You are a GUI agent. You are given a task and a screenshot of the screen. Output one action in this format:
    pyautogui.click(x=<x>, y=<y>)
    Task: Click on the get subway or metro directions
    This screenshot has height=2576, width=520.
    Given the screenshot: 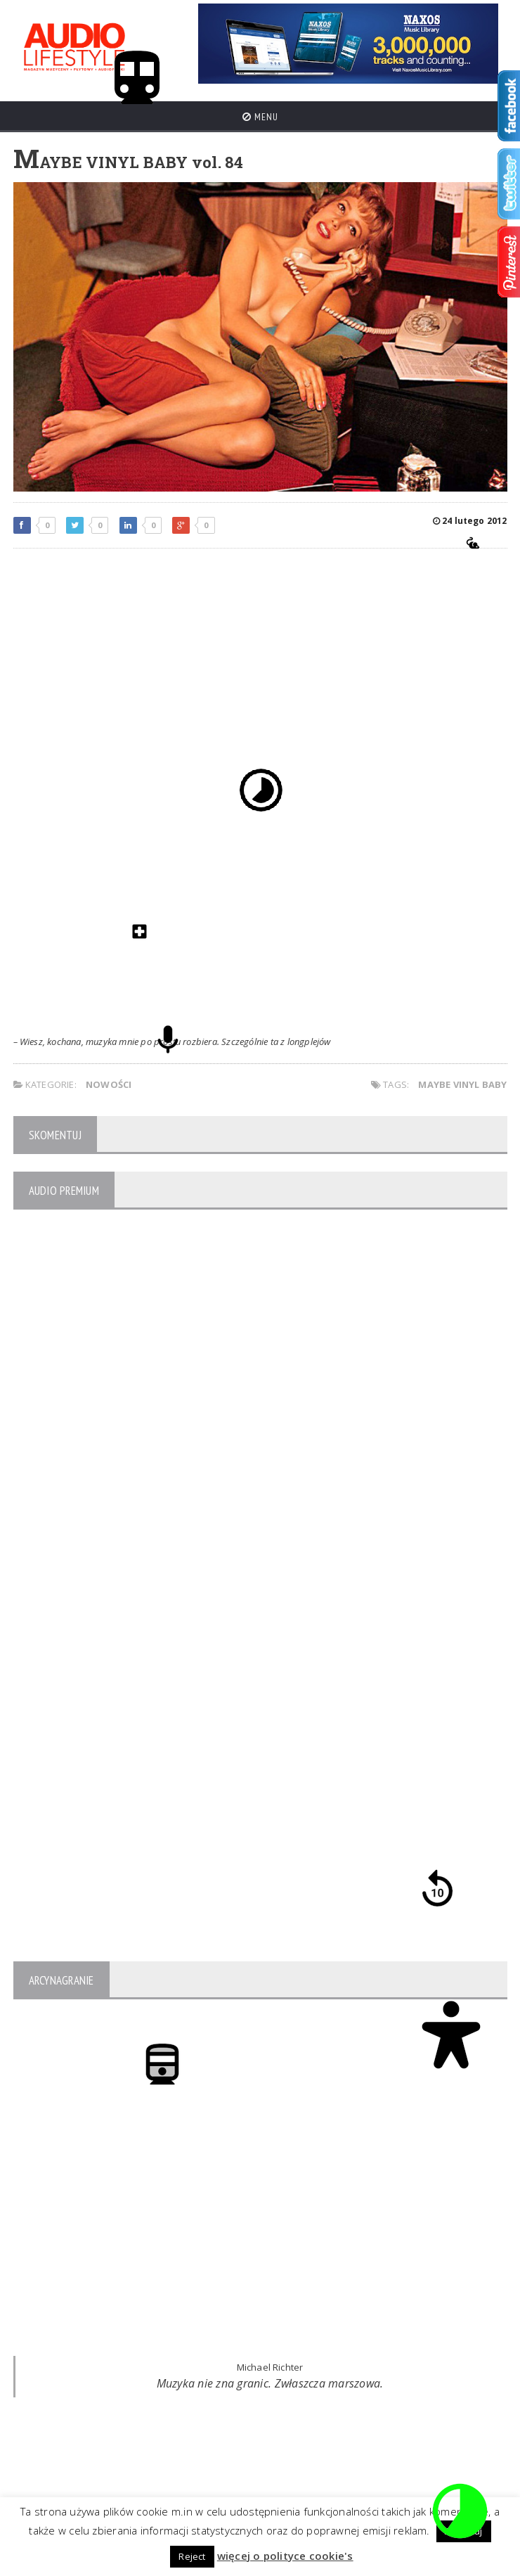 What is the action you would take?
    pyautogui.click(x=137, y=79)
    